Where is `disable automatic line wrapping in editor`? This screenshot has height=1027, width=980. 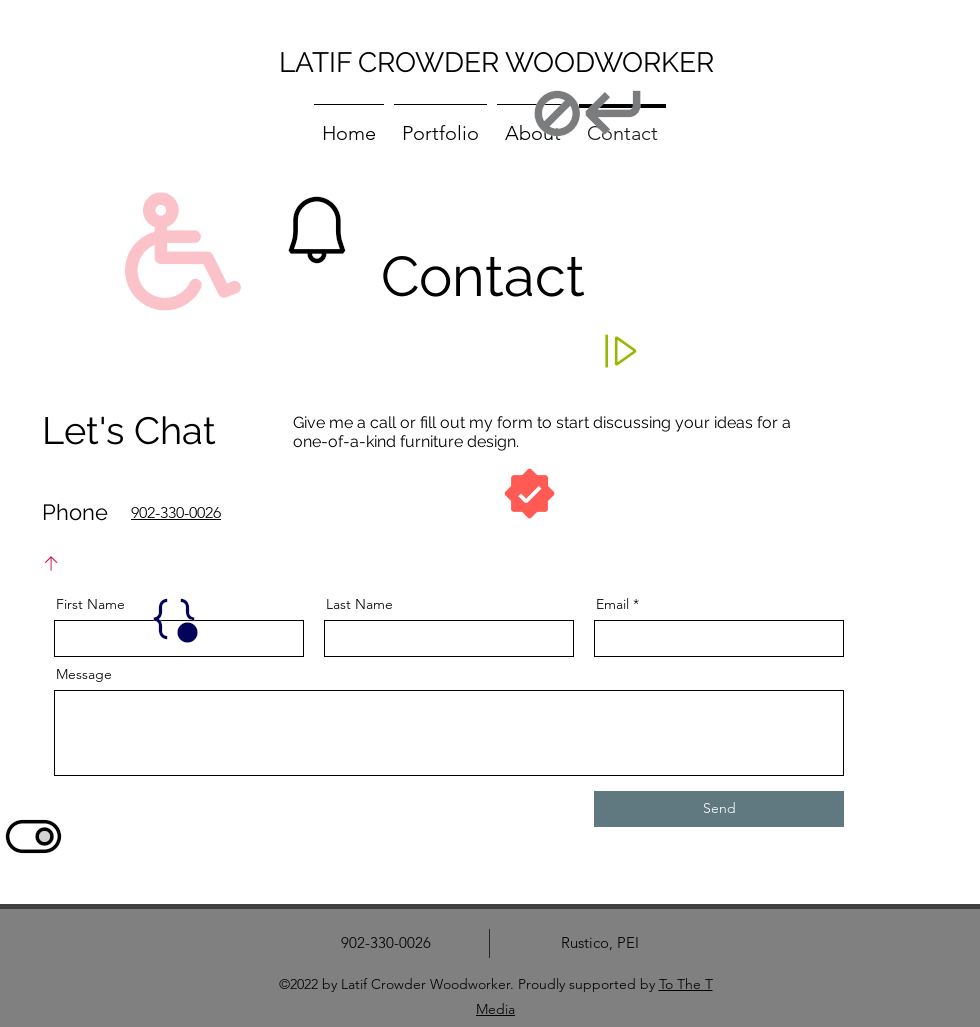 disable automatic line wrapping in editor is located at coordinates (587, 113).